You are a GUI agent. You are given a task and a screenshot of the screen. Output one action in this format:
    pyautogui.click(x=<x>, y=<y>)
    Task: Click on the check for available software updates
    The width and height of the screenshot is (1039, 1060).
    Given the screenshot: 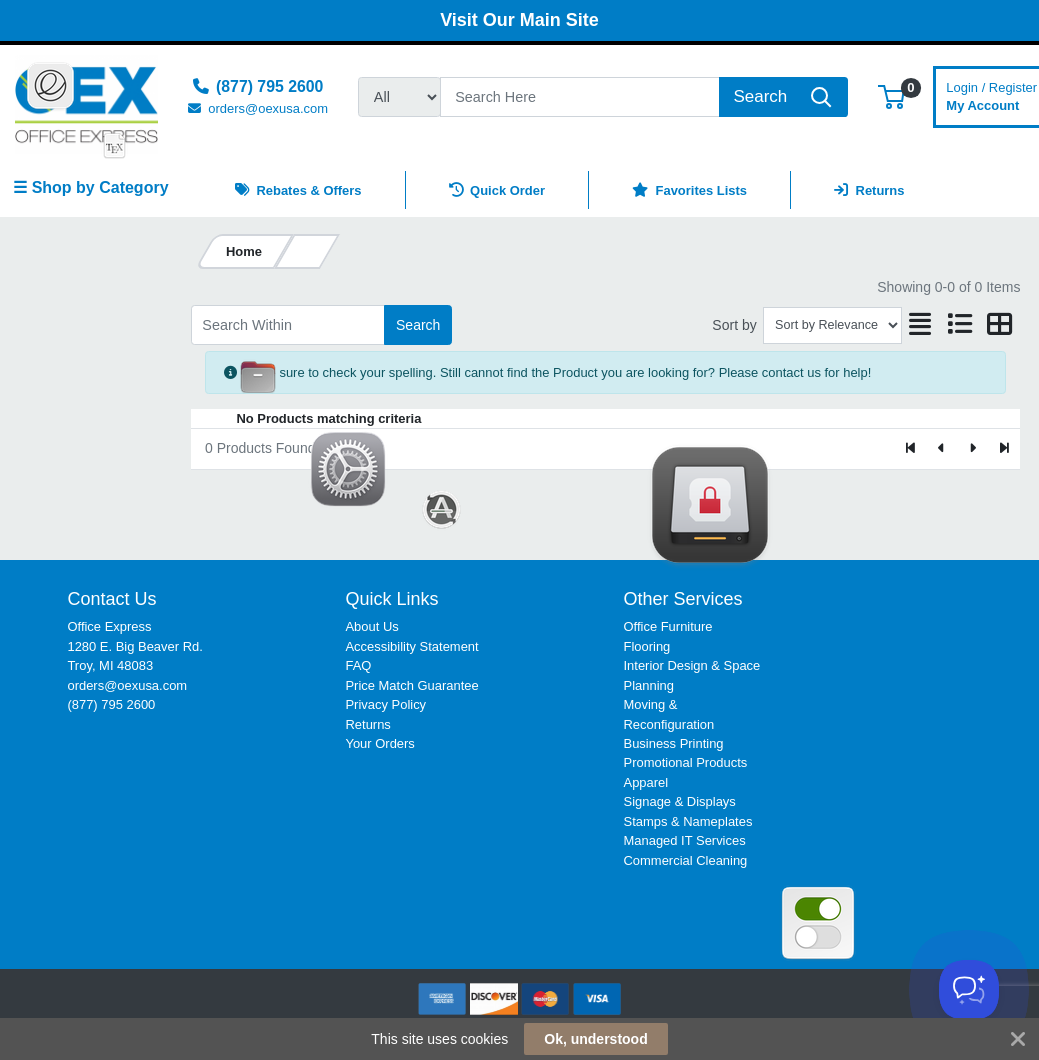 What is the action you would take?
    pyautogui.click(x=441, y=509)
    